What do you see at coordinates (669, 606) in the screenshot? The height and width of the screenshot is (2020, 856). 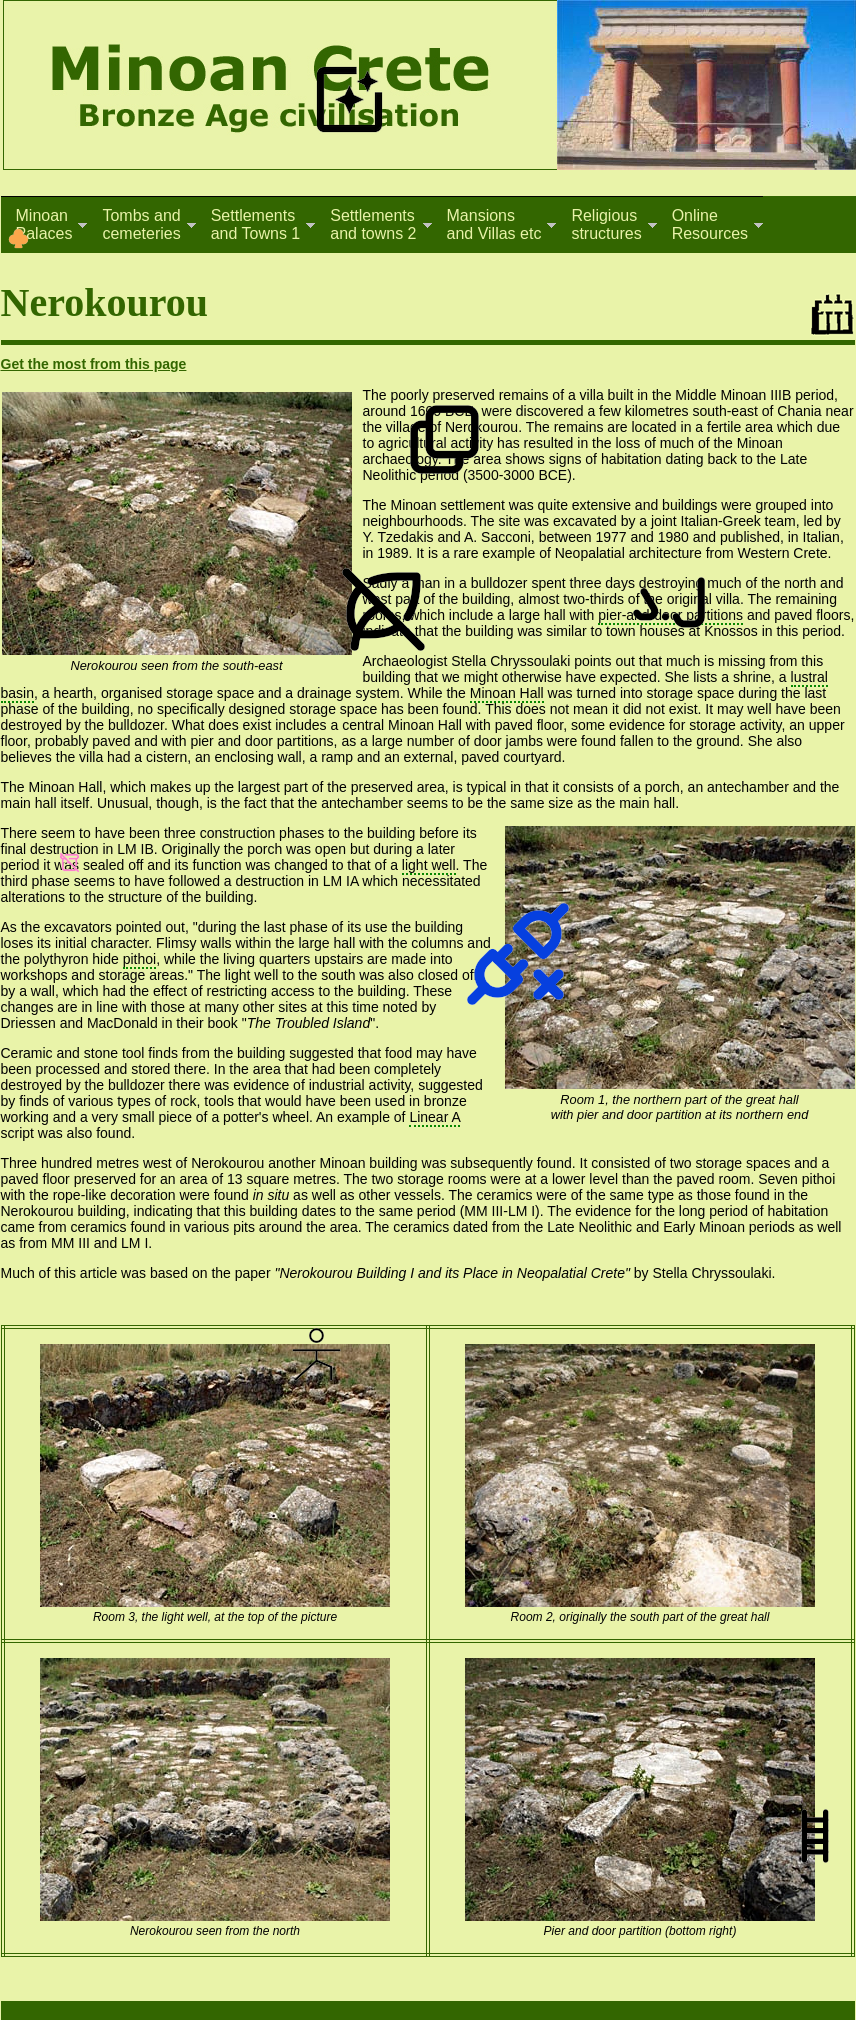 I see `represents Libyan dinar currency` at bounding box center [669, 606].